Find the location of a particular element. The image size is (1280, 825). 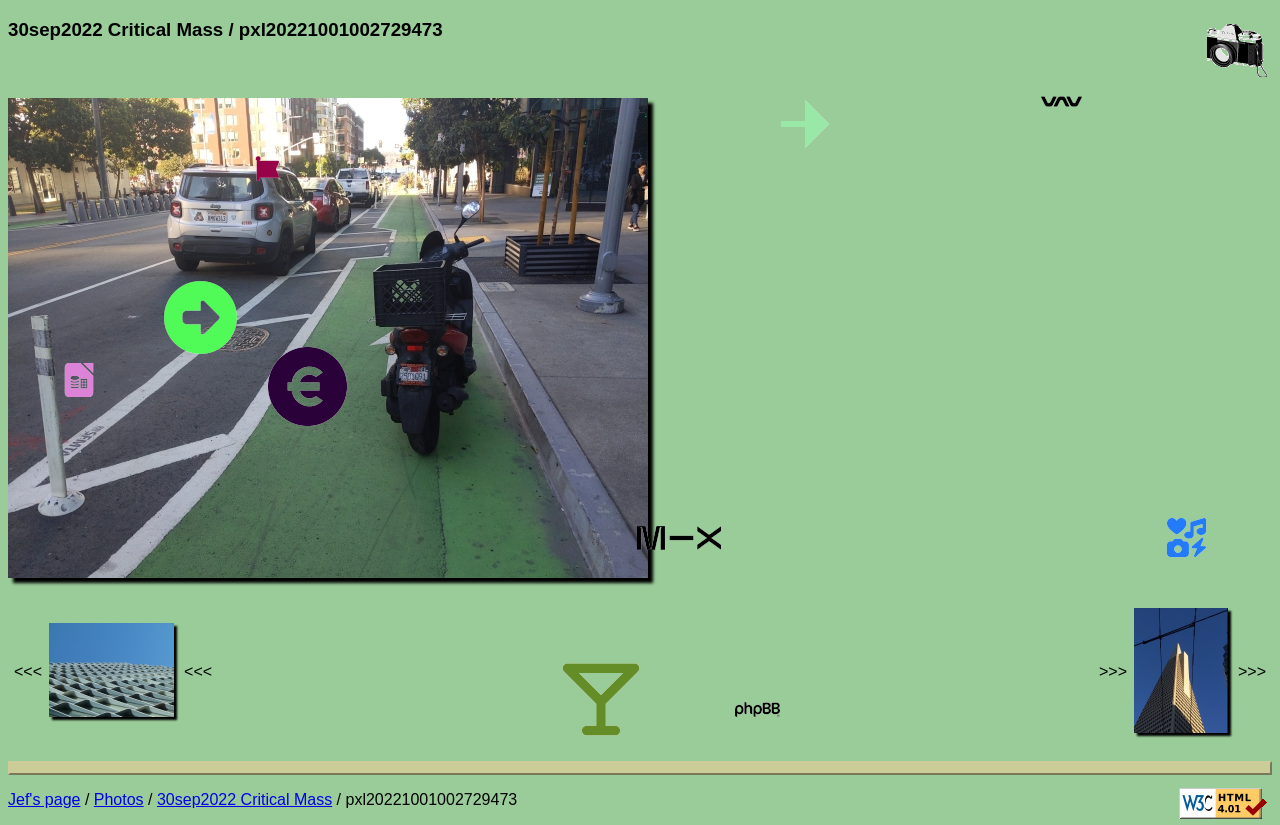

visit phpBB forum software website is located at coordinates (757, 709).